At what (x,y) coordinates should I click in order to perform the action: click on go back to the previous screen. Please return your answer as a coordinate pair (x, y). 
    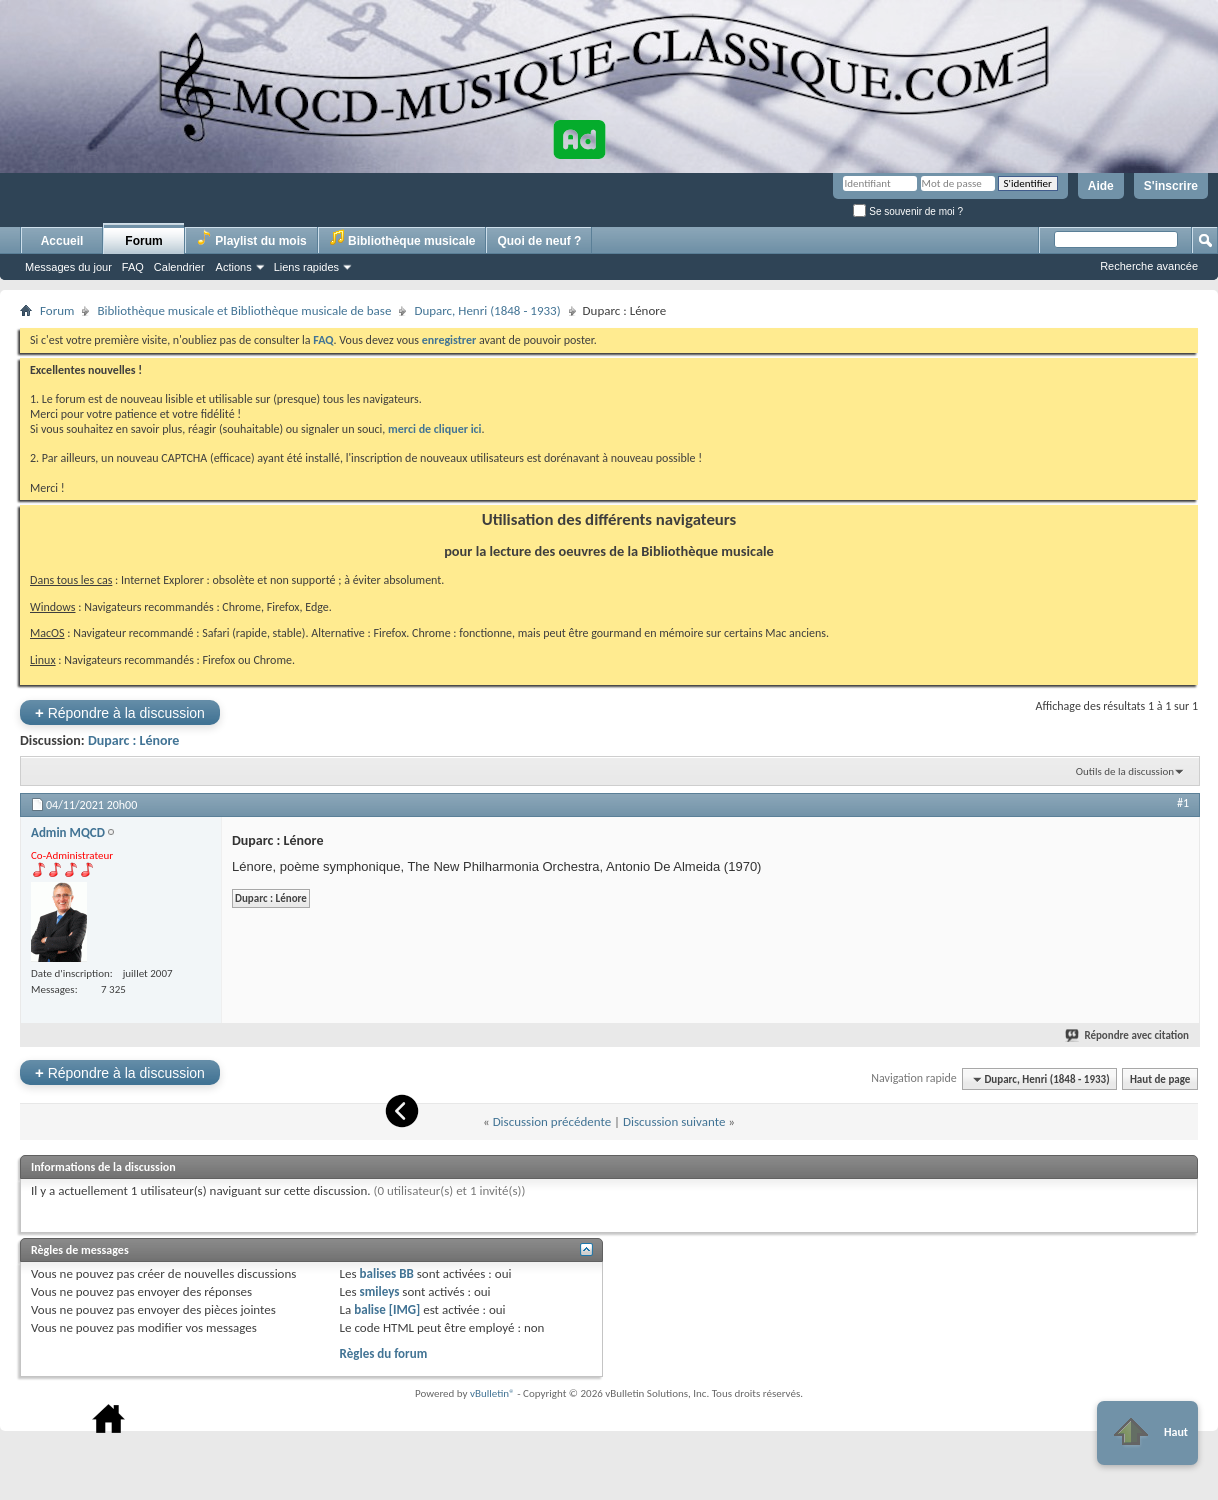
    Looking at the image, I should click on (402, 1111).